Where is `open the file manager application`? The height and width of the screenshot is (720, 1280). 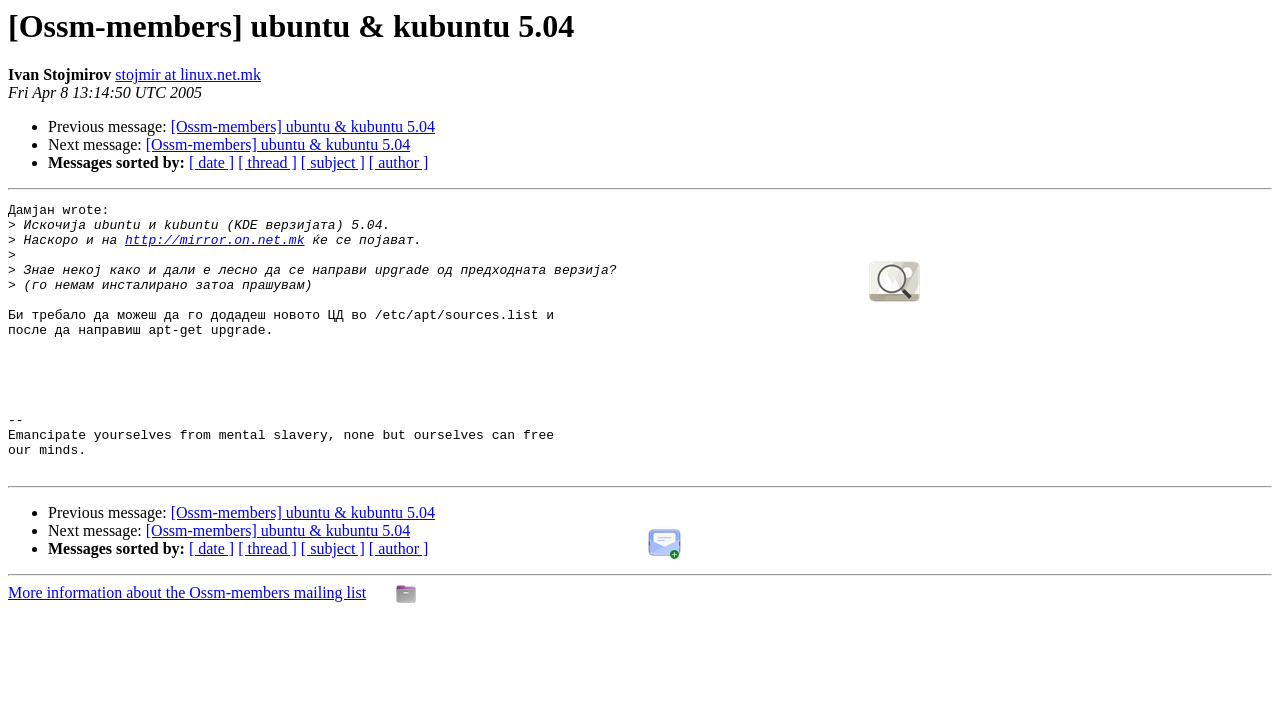
open the file manager application is located at coordinates (406, 594).